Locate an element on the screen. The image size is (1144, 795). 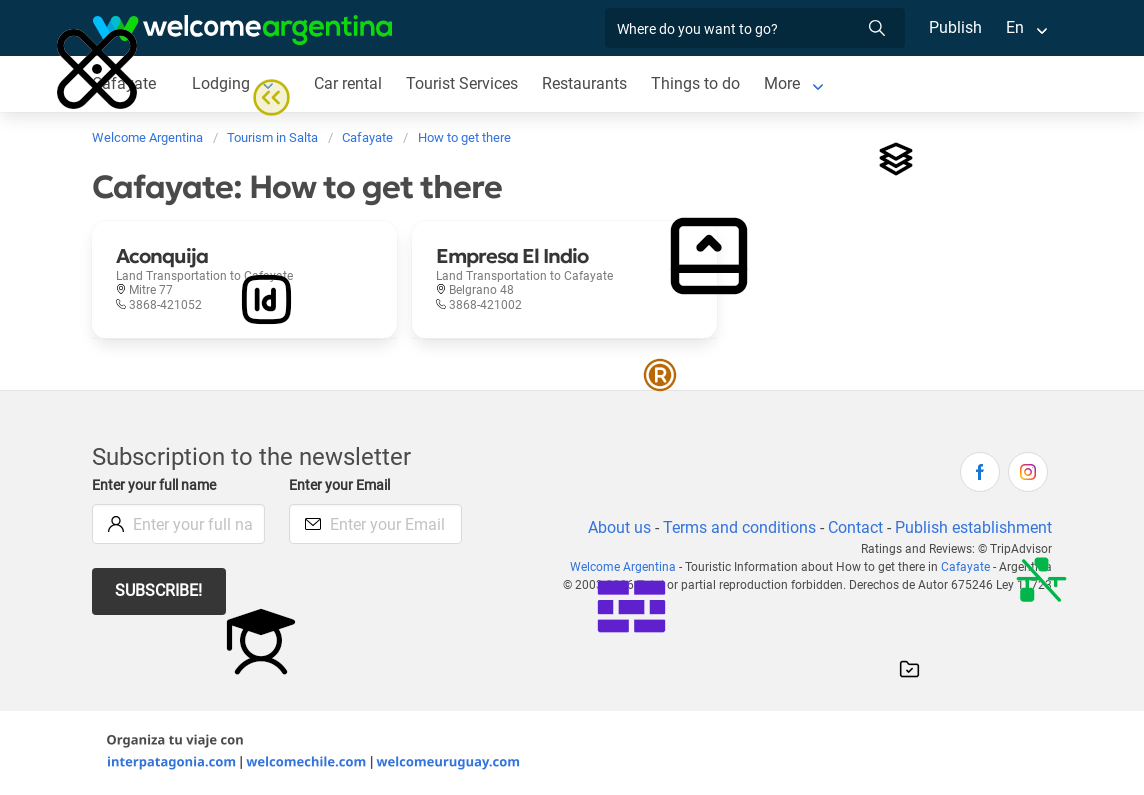
indicates registered trademark status is located at coordinates (660, 375).